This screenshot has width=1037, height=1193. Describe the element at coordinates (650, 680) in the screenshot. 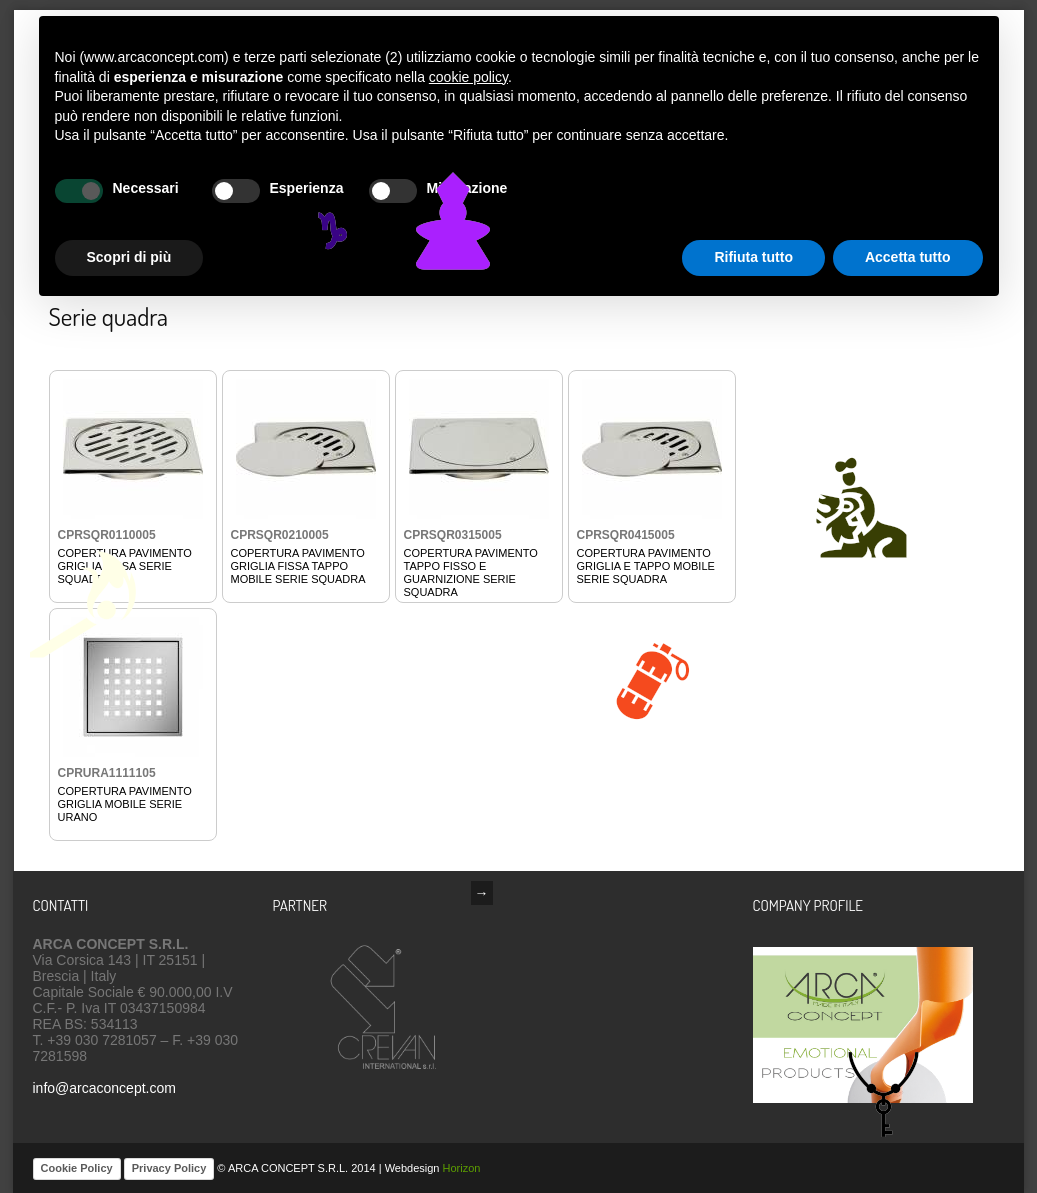

I see `select flash grenade weapon or equipment` at that location.